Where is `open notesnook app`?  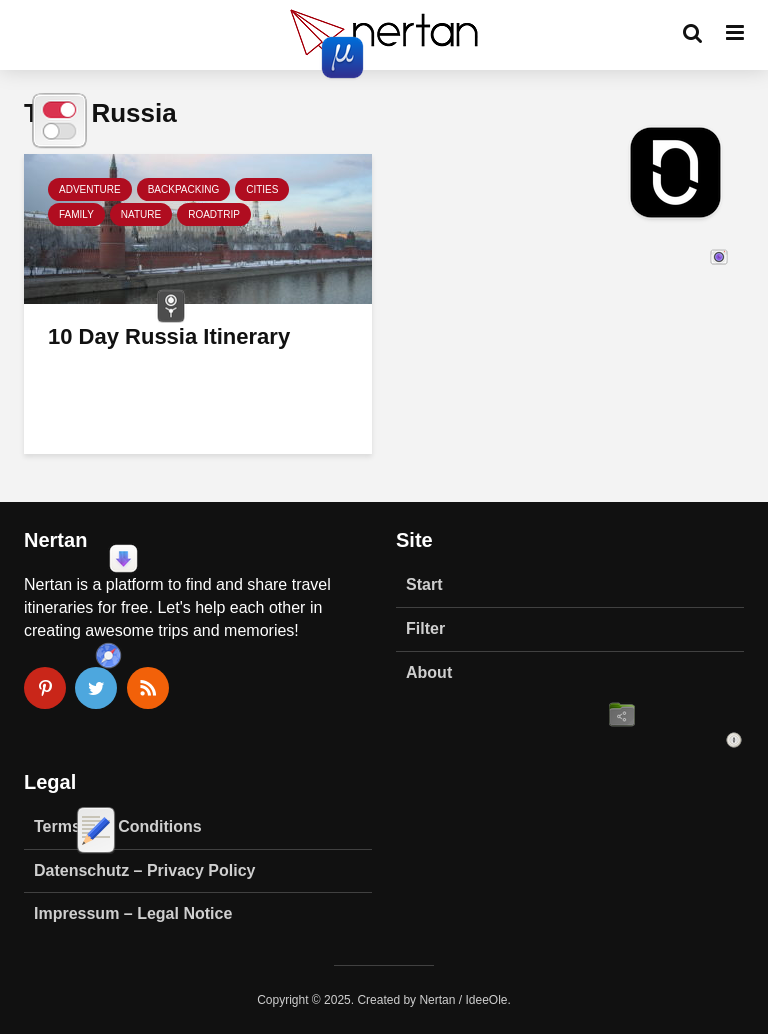 open notesnook app is located at coordinates (675, 172).